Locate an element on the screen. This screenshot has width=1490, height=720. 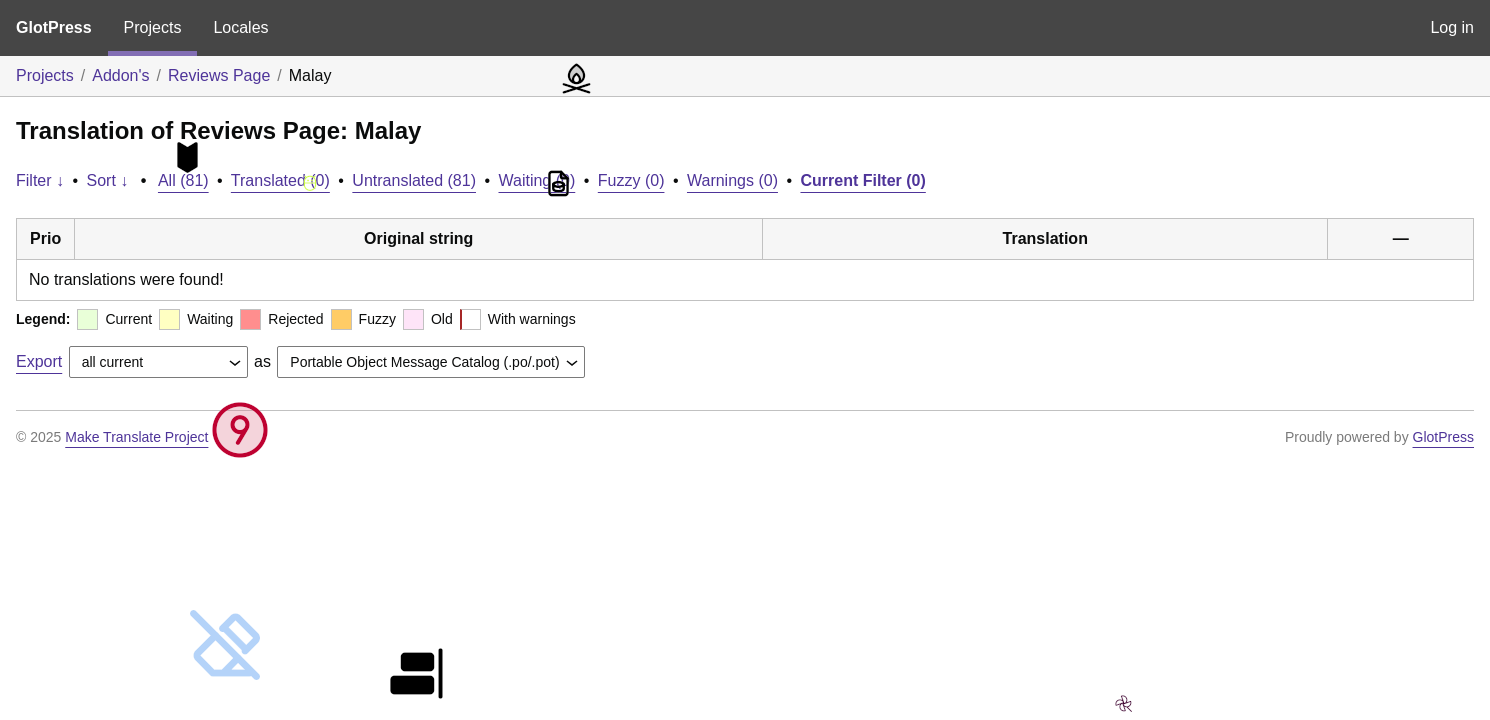
access database file is located at coordinates (558, 183).